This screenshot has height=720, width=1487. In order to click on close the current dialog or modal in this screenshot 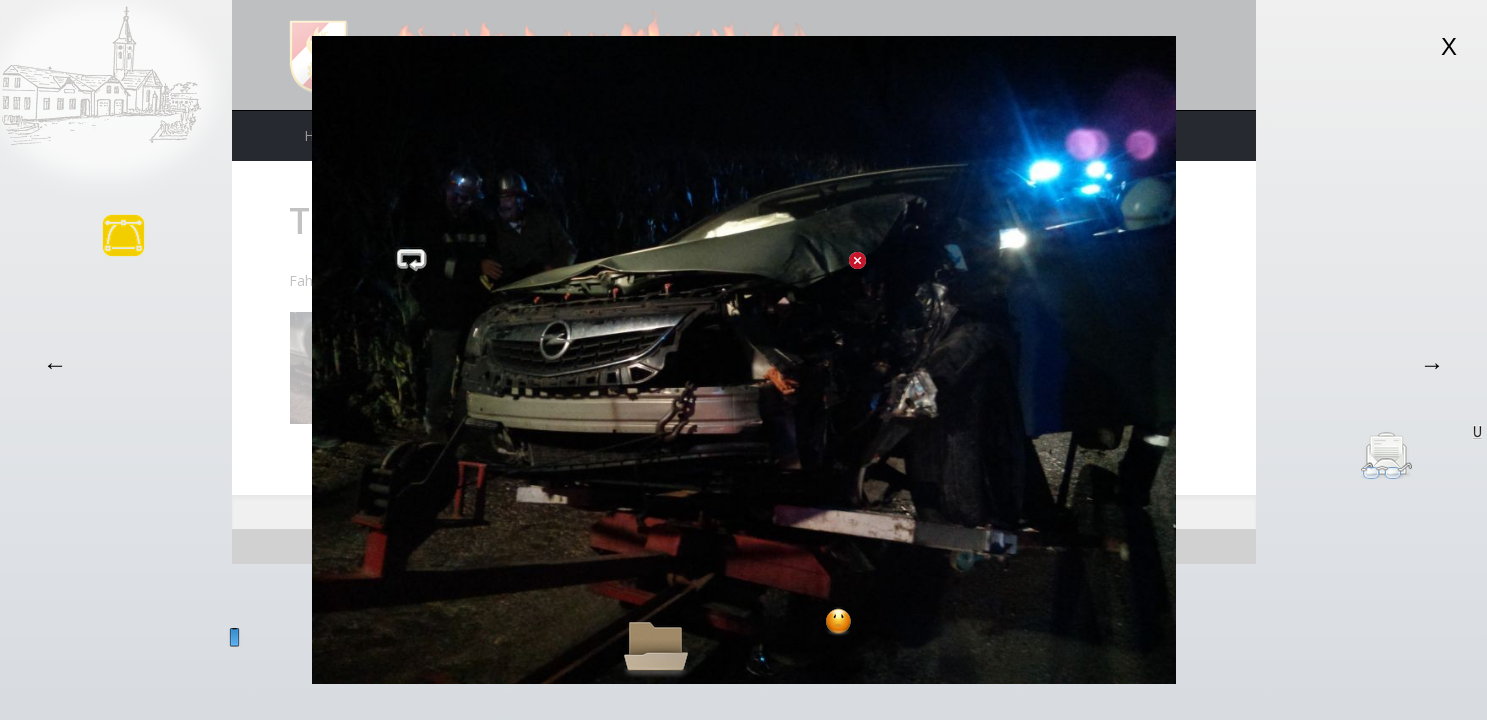, I will do `click(857, 260)`.